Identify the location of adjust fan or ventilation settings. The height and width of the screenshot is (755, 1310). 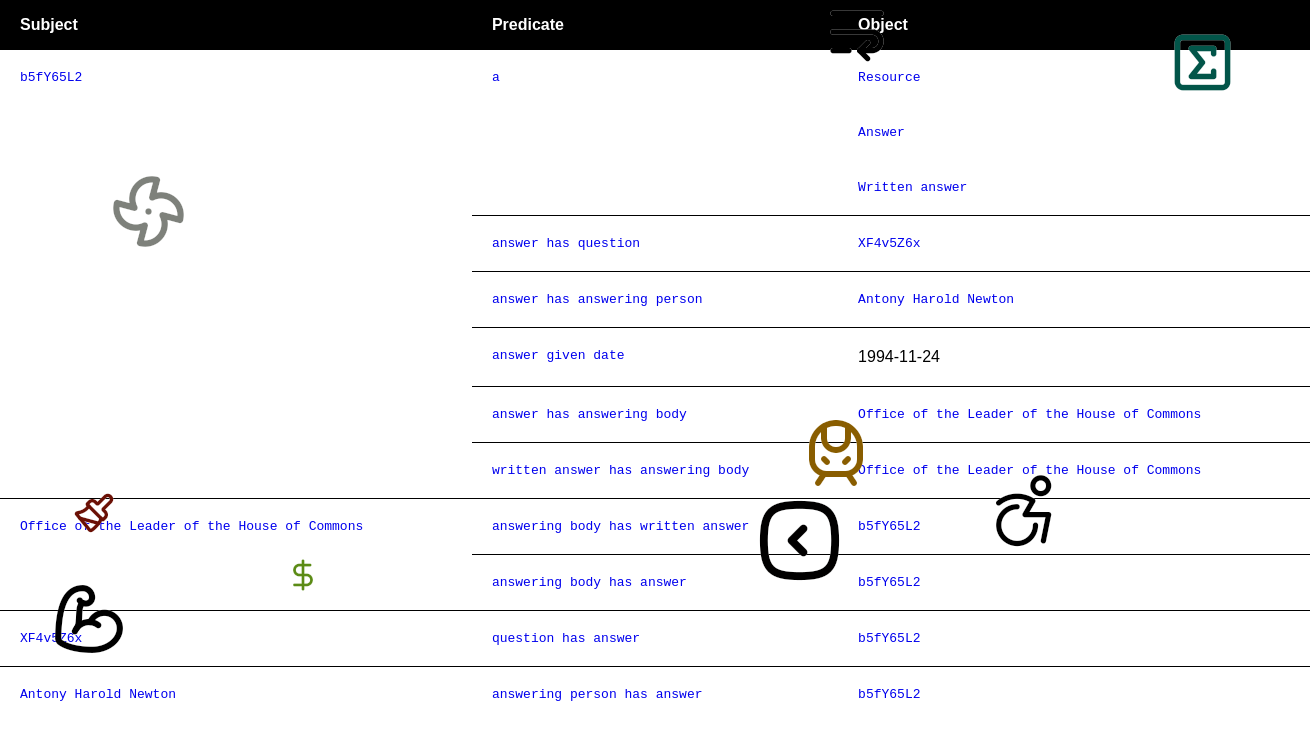
(148, 211).